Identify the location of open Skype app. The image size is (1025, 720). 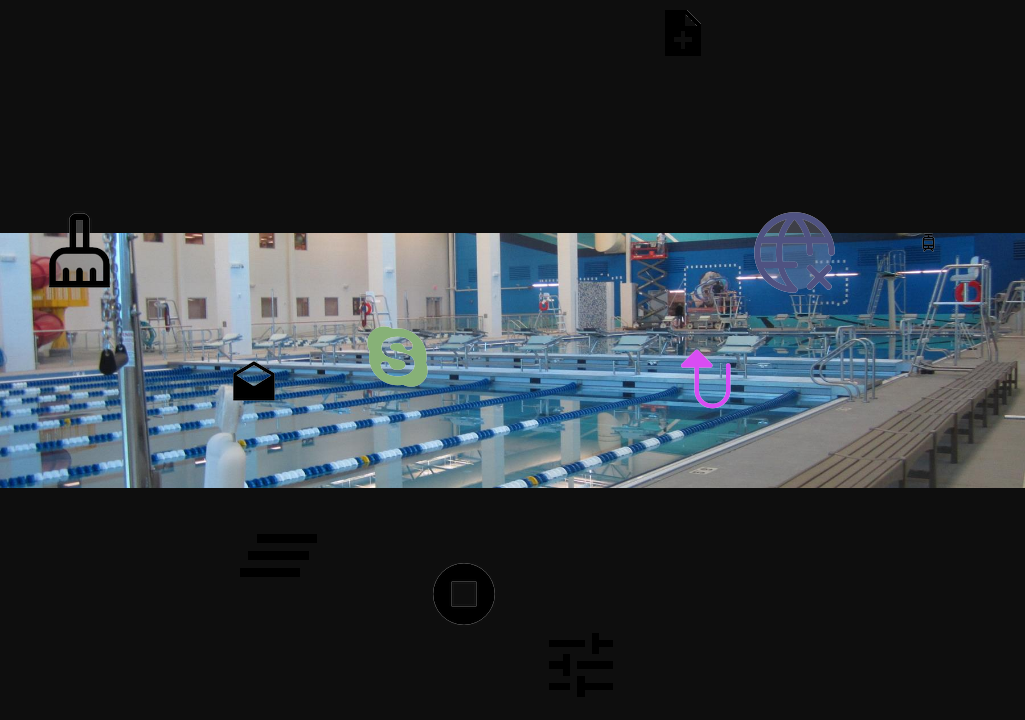
(397, 356).